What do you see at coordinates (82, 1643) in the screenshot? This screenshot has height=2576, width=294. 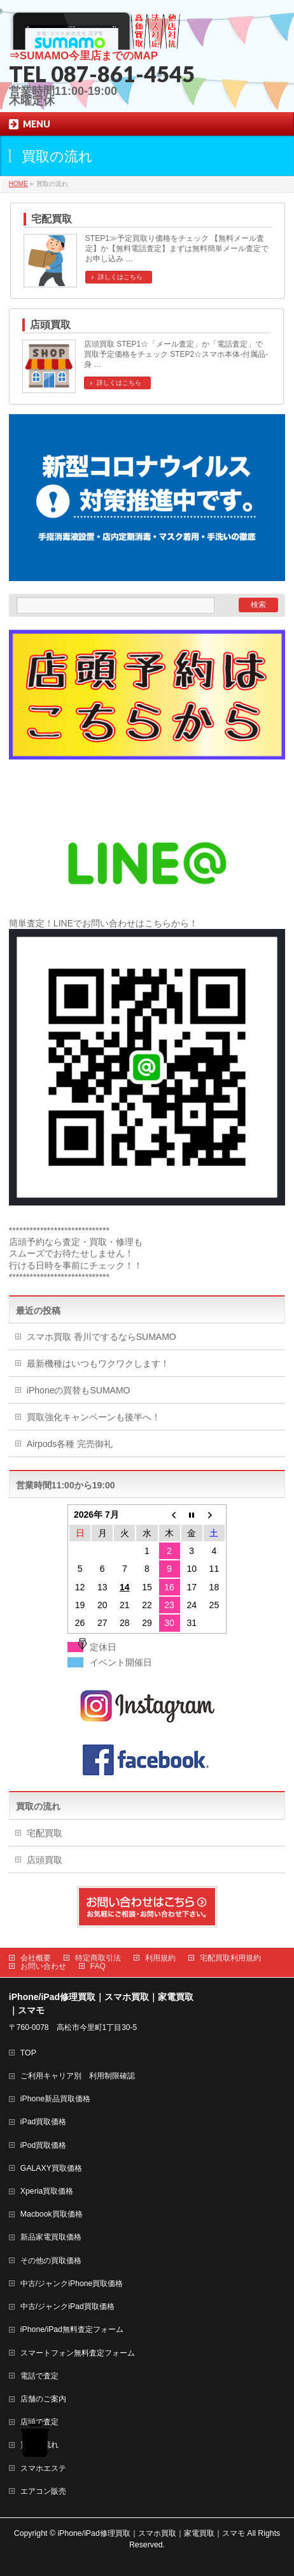 I see `access drawing or illustration tools` at bounding box center [82, 1643].